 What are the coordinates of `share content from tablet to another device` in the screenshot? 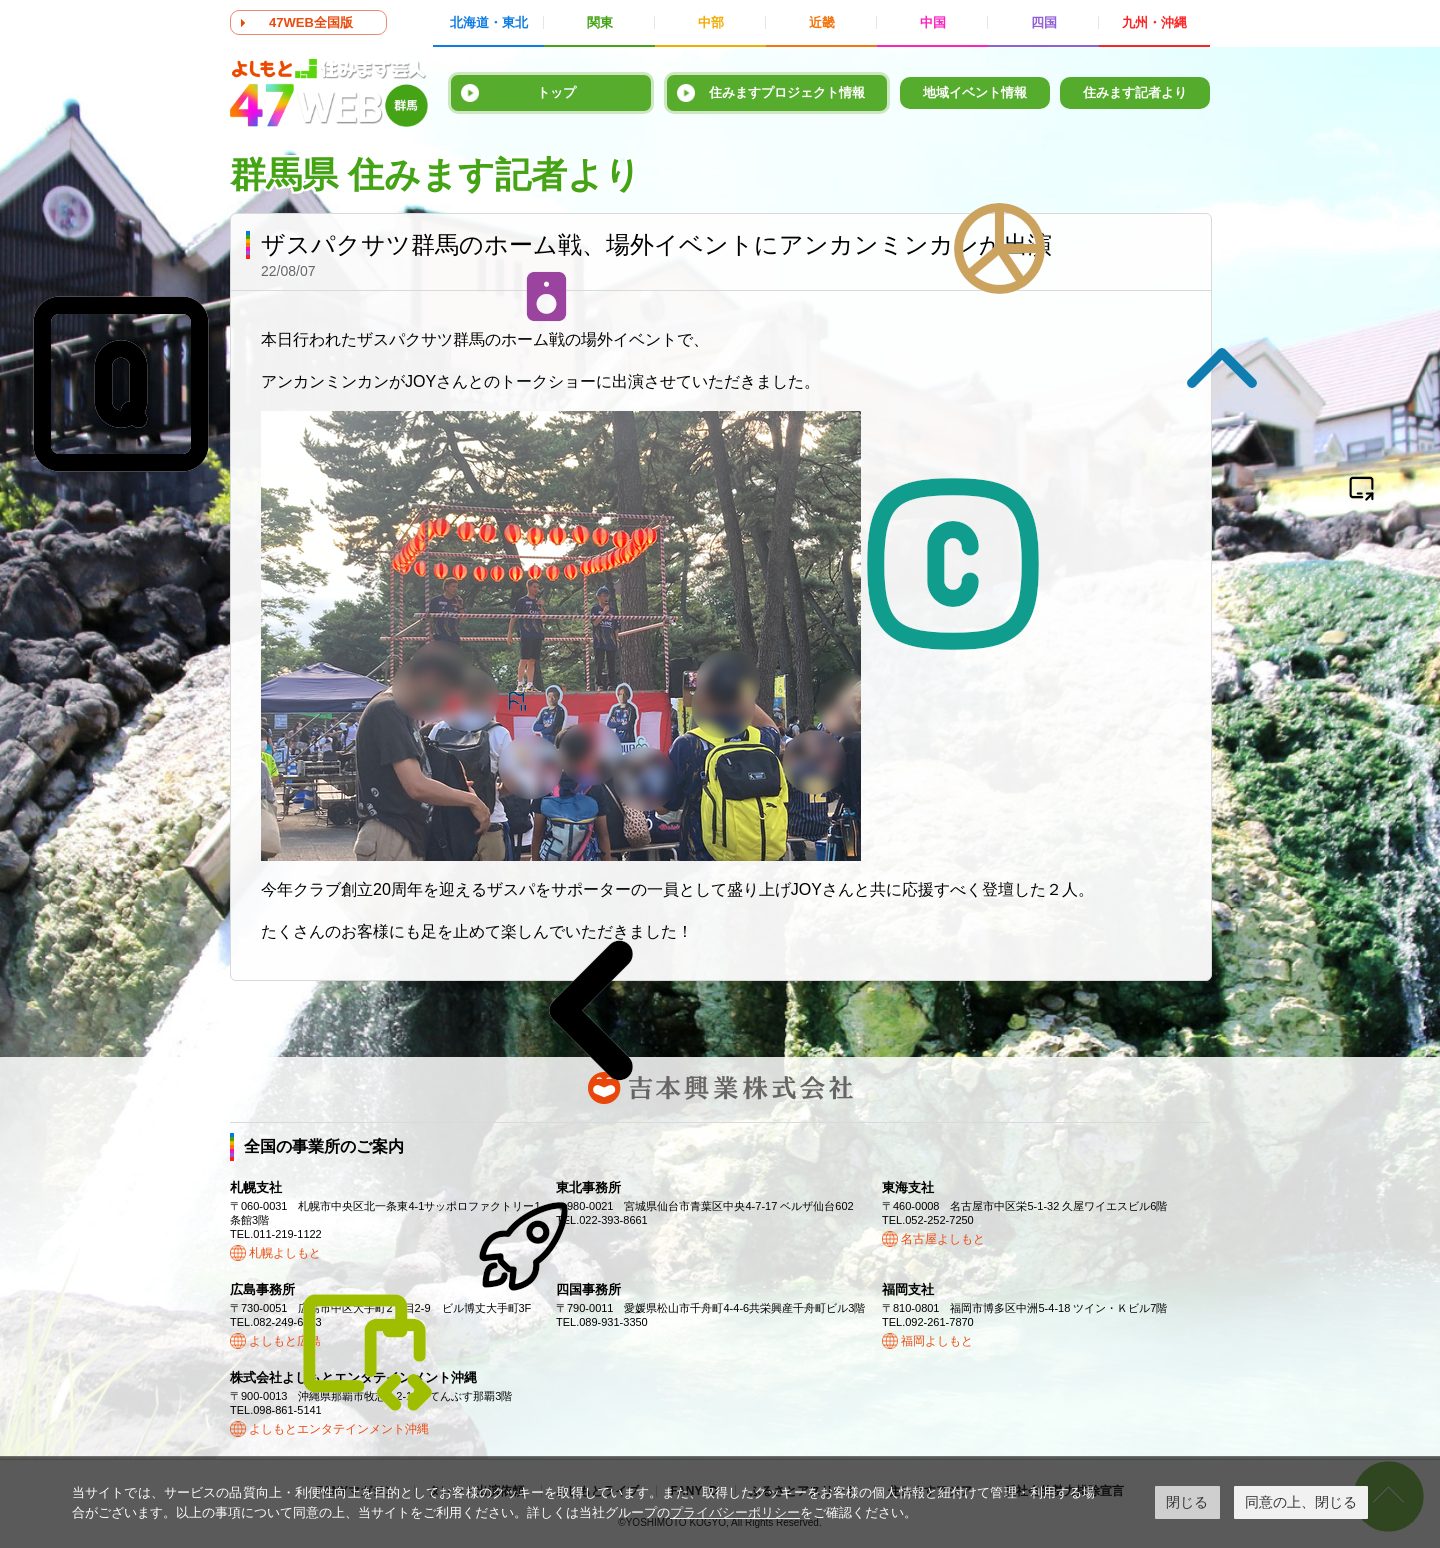 It's located at (1361, 487).